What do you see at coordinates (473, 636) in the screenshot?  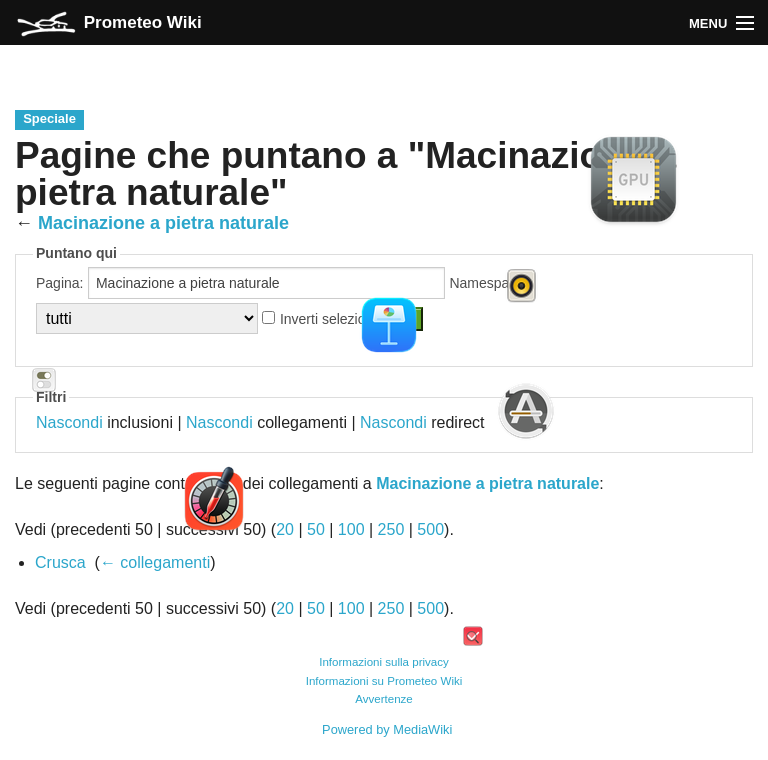 I see `open system configuration settings` at bounding box center [473, 636].